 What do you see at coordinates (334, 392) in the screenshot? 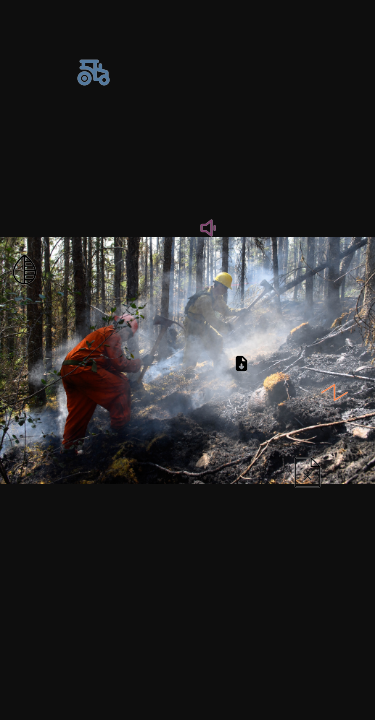
I see `select sawtooth waveform in audio synthesizer` at bounding box center [334, 392].